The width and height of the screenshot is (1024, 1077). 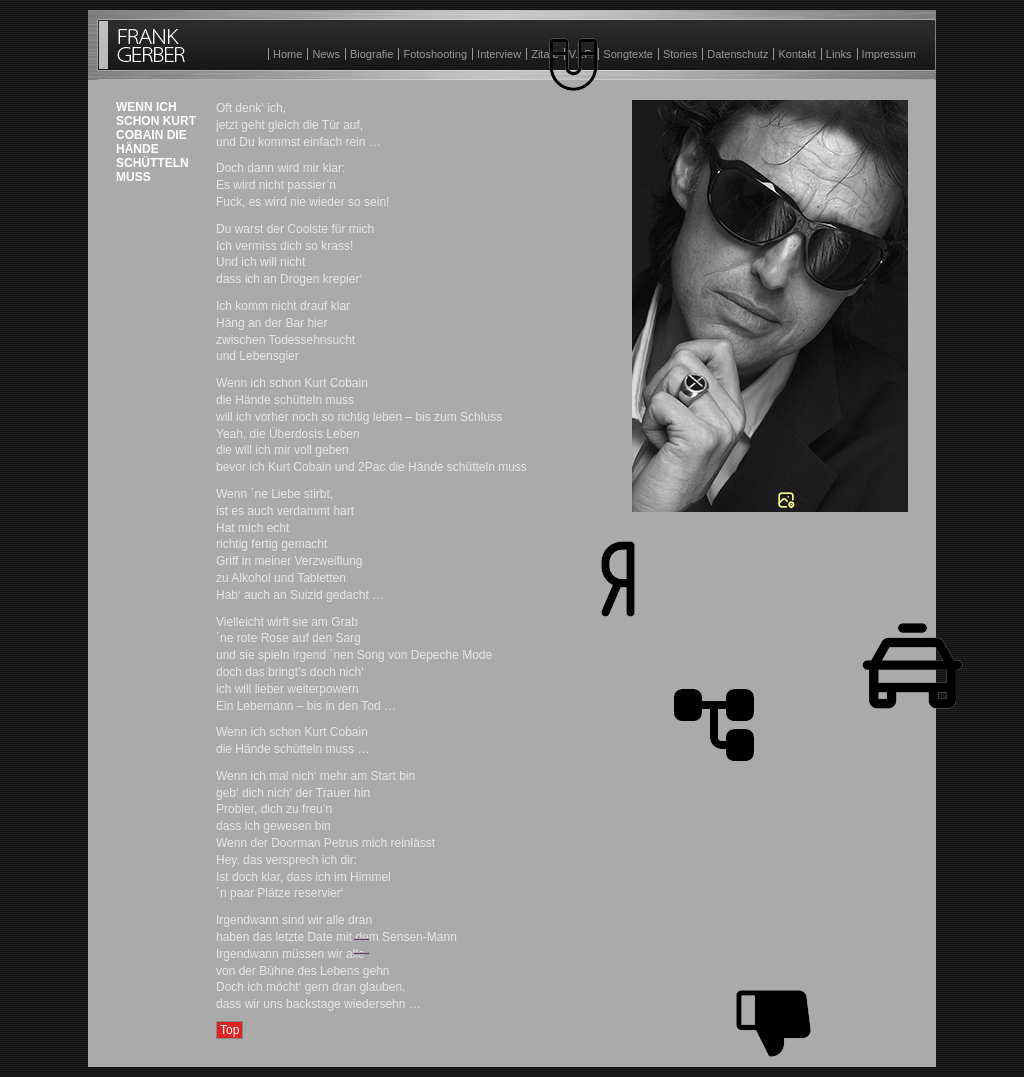 I want to click on pin a photo to a specific location, so click(x=786, y=500).